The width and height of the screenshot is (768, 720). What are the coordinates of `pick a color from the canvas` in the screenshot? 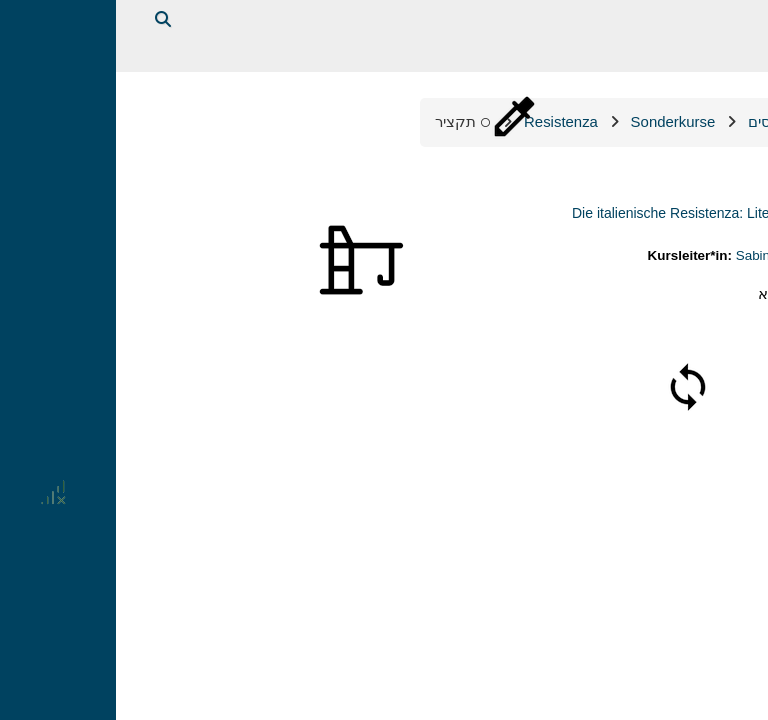 It's located at (514, 116).